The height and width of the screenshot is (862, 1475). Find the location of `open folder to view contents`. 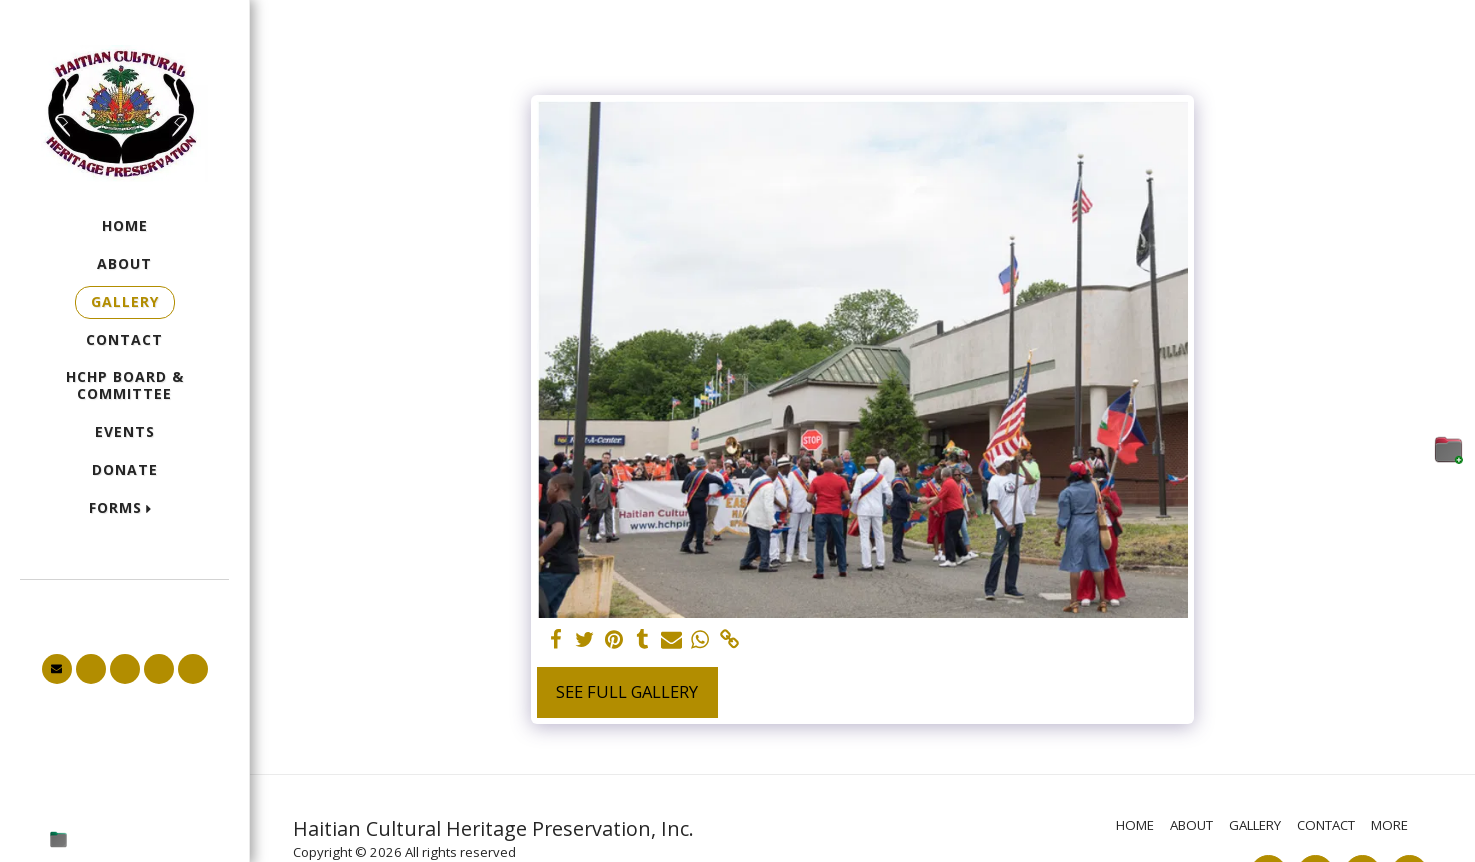

open folder to view contents is located at coordinates (58, 839).